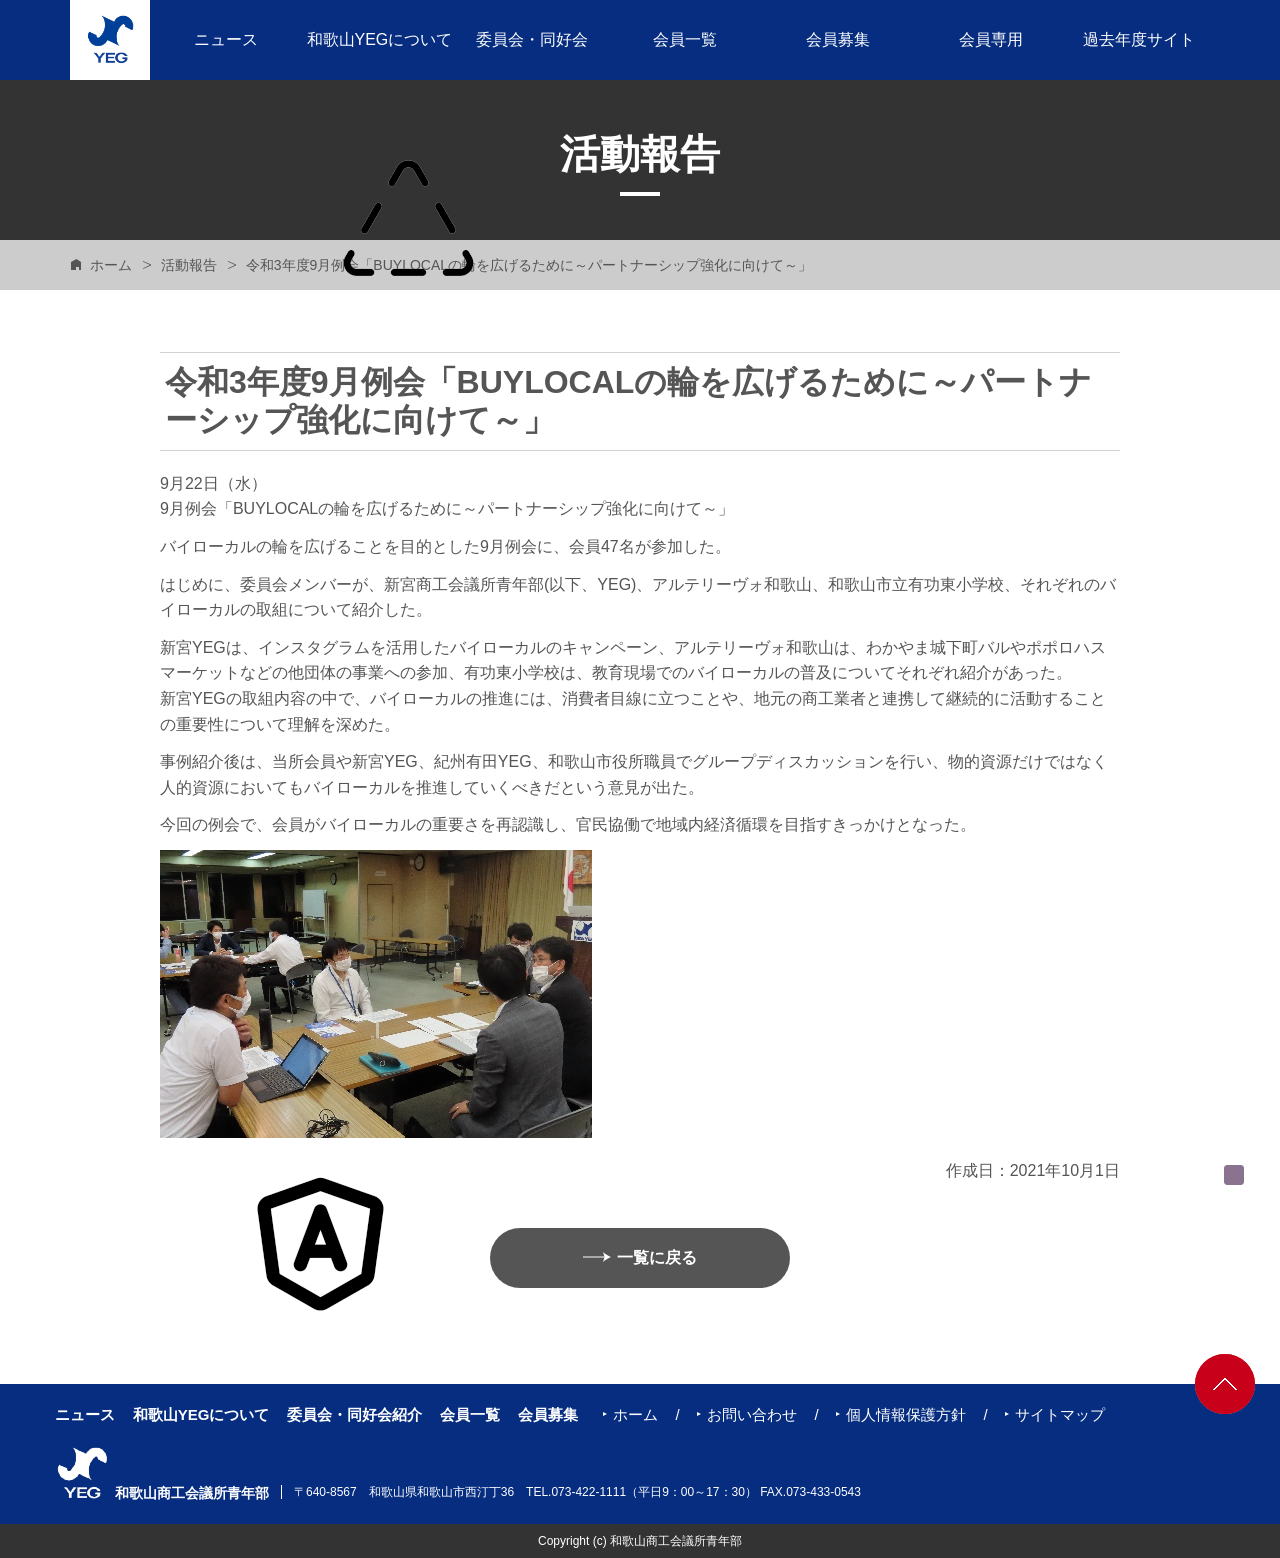  I want to click on stop media playback, so click(1234, 1175).